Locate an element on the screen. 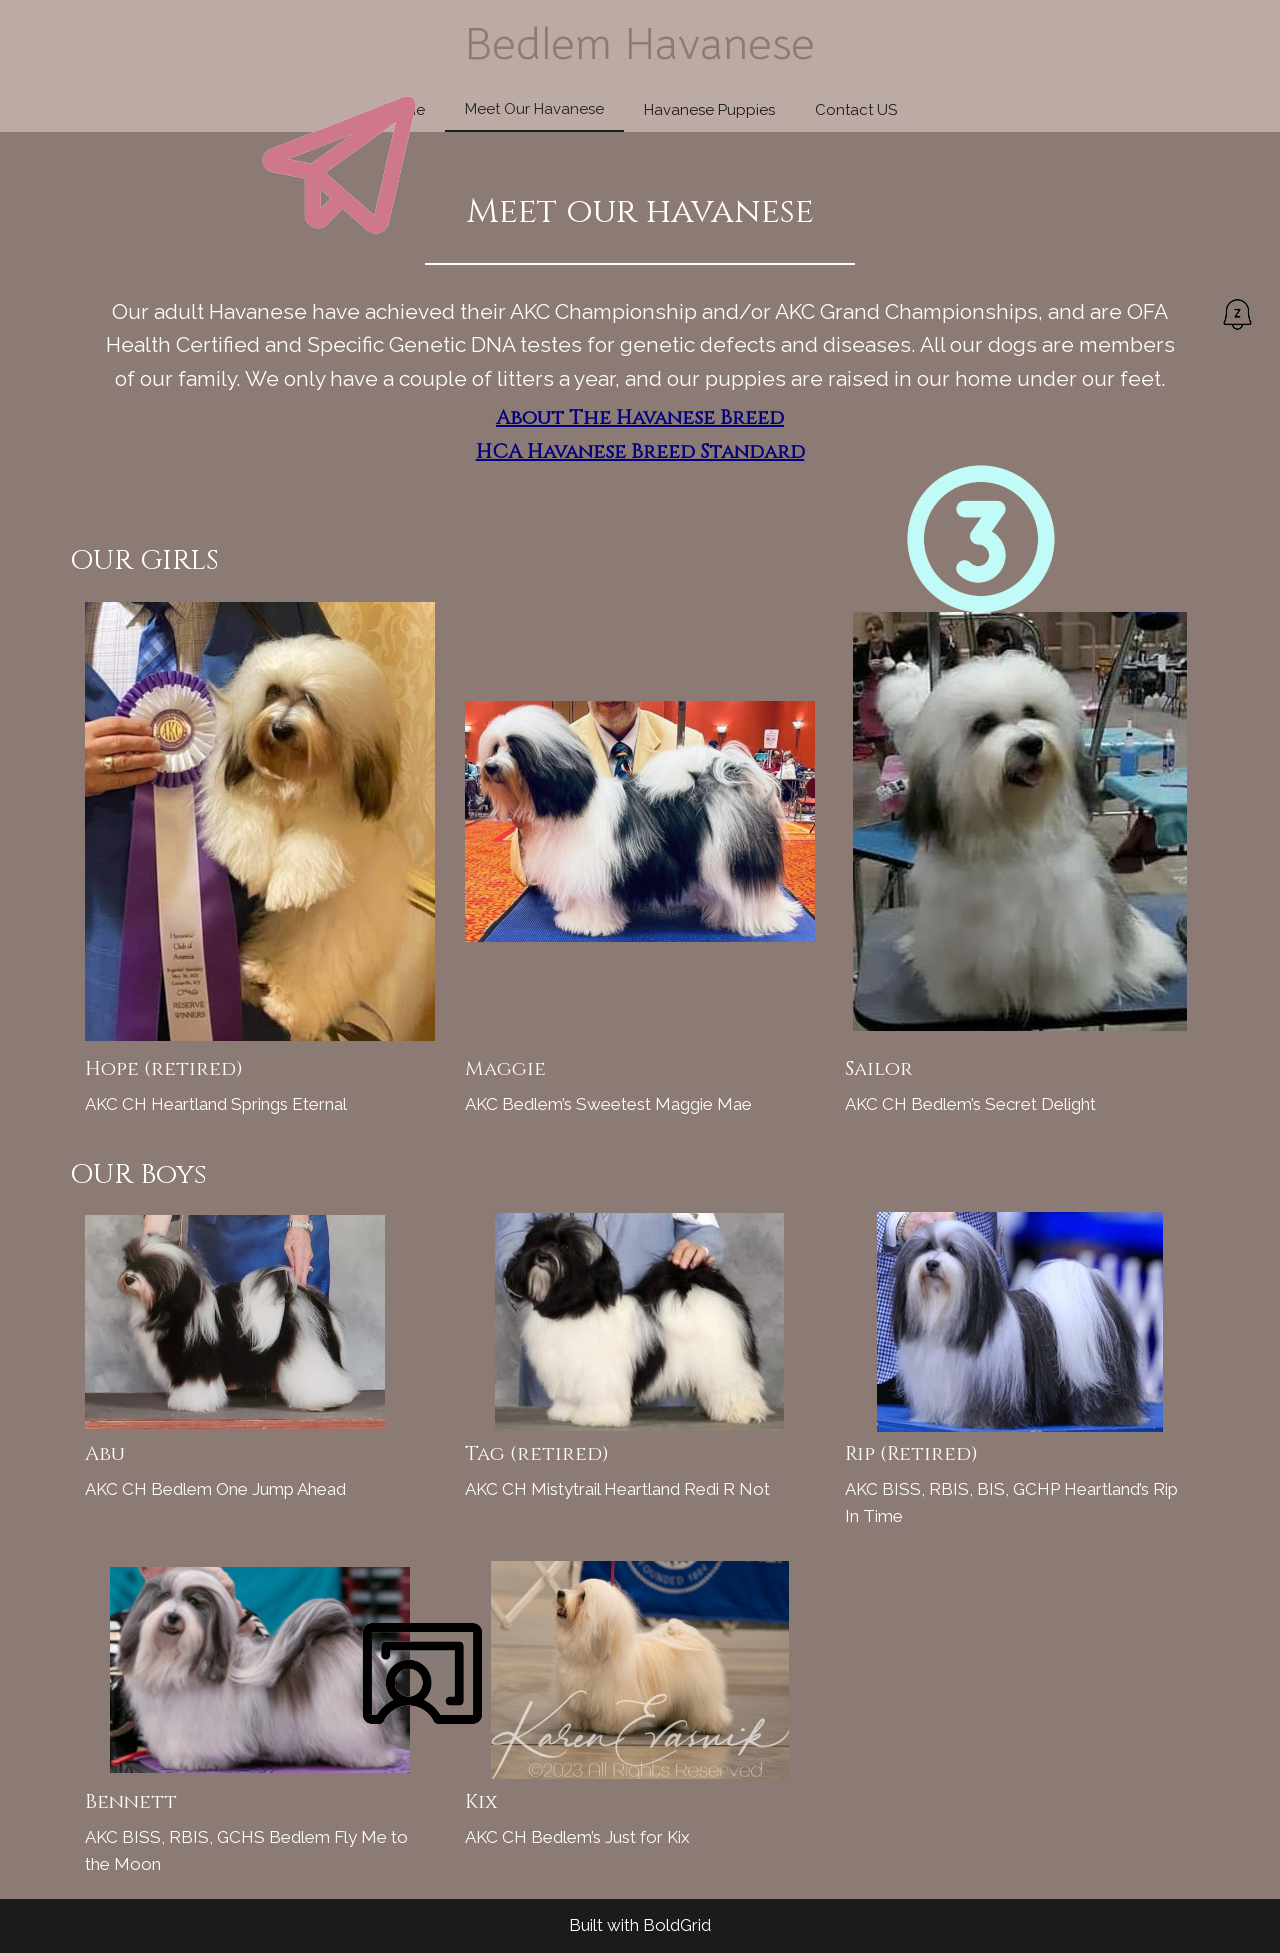  open Telegram messaging app is located at coordinates (344, 167).